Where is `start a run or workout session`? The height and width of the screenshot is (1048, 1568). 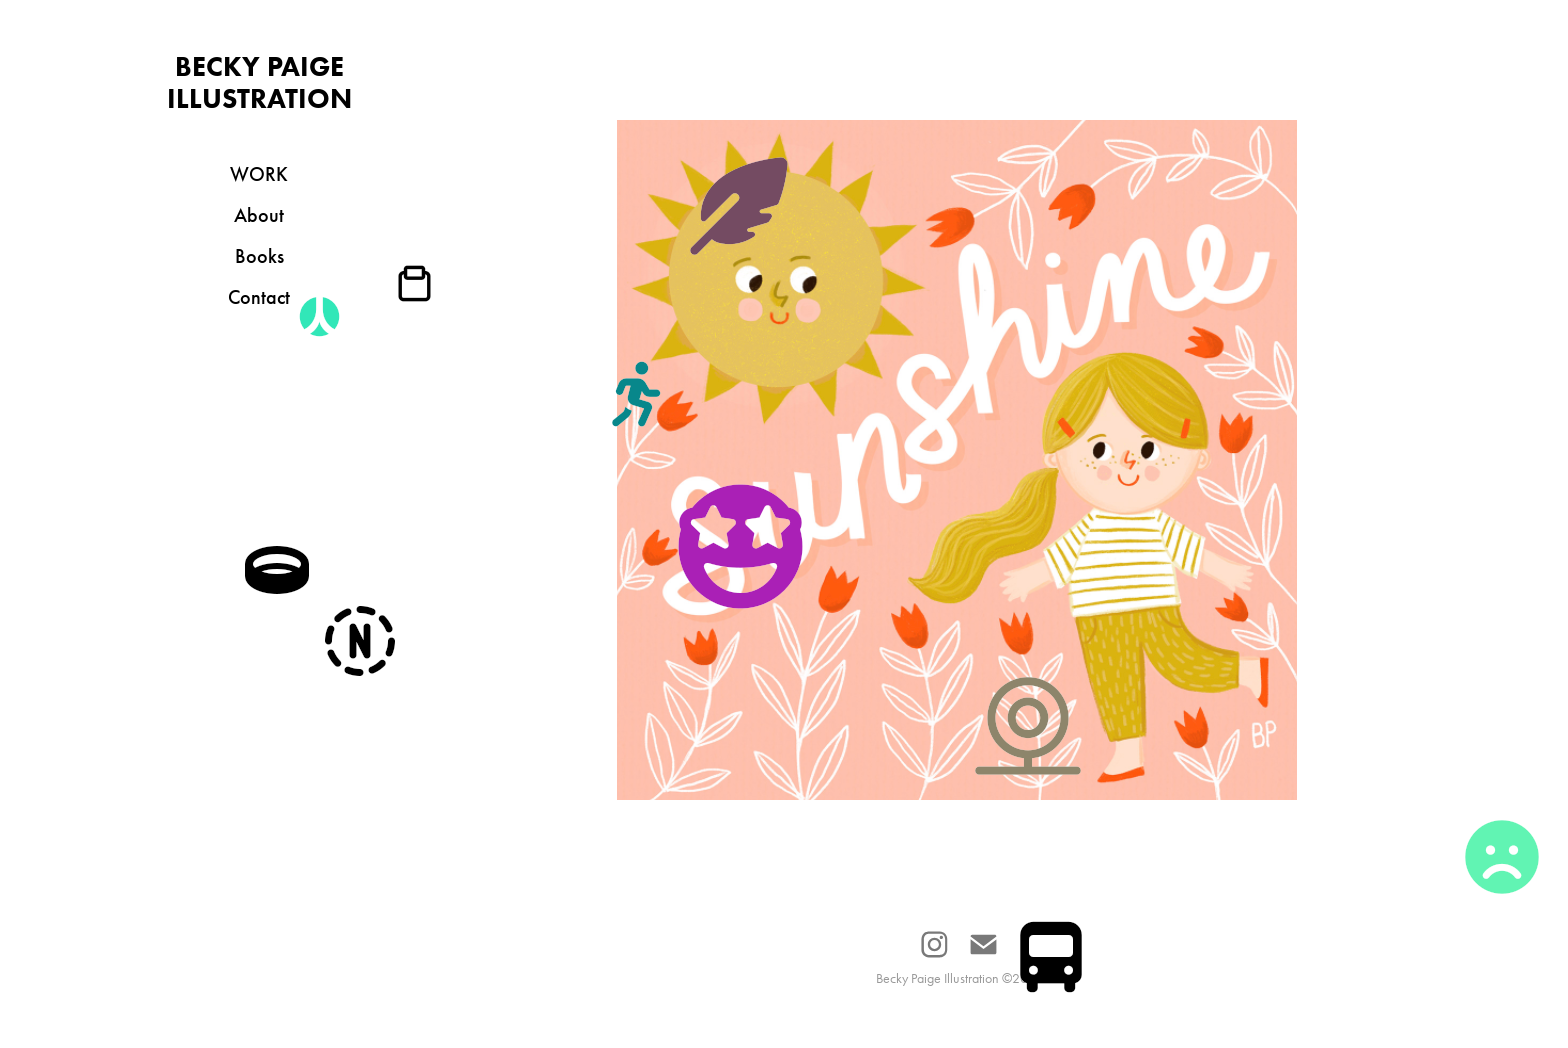
start a run or workout session is located at coordinates (638, 395).